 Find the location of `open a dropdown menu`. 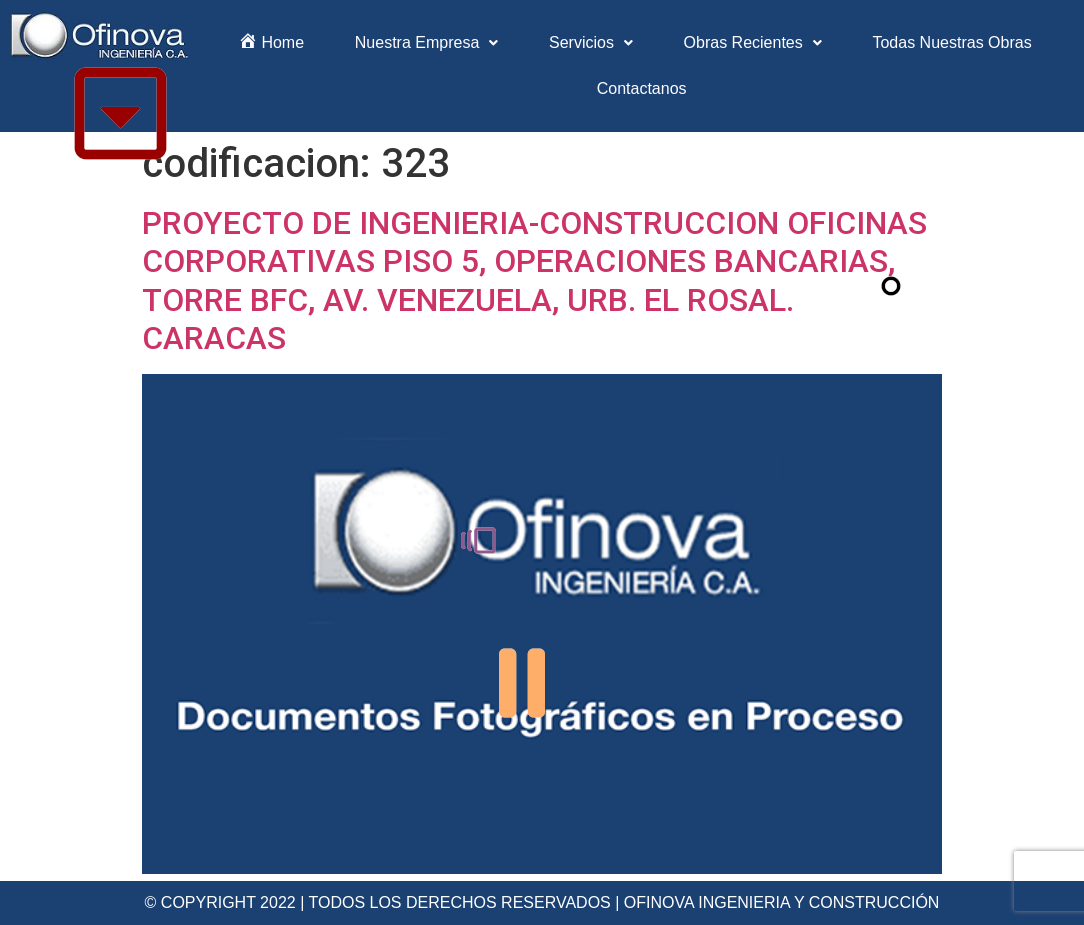

open a dropdown menu is located at coordinates (120, 113).